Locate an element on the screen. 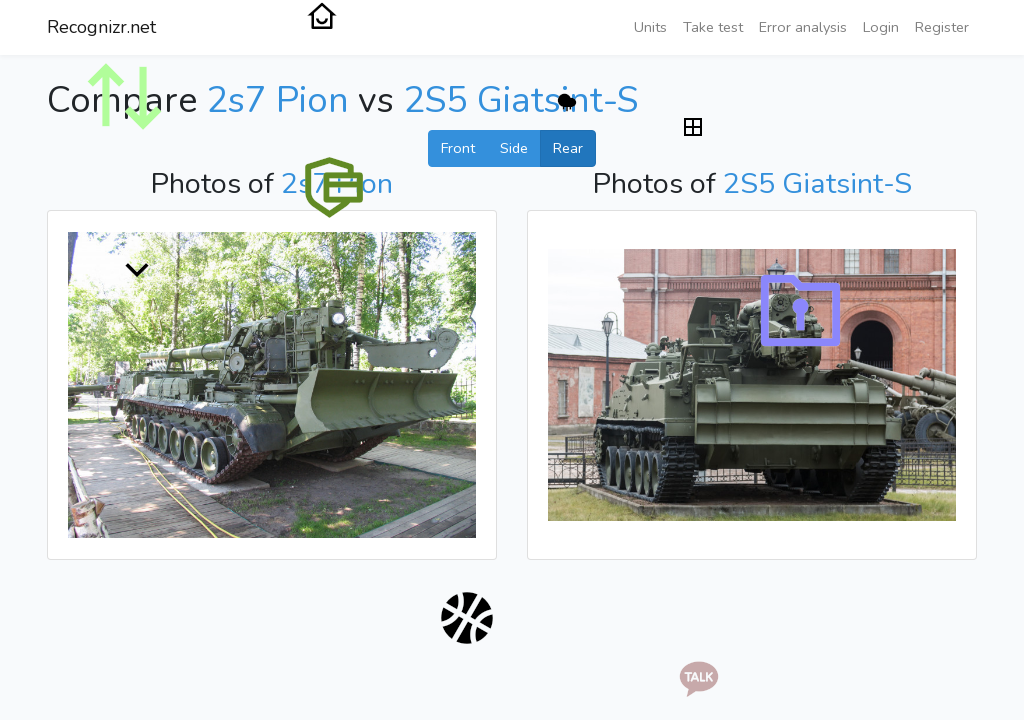  sign in with Microsoft account is located at coordinates (693, 127).